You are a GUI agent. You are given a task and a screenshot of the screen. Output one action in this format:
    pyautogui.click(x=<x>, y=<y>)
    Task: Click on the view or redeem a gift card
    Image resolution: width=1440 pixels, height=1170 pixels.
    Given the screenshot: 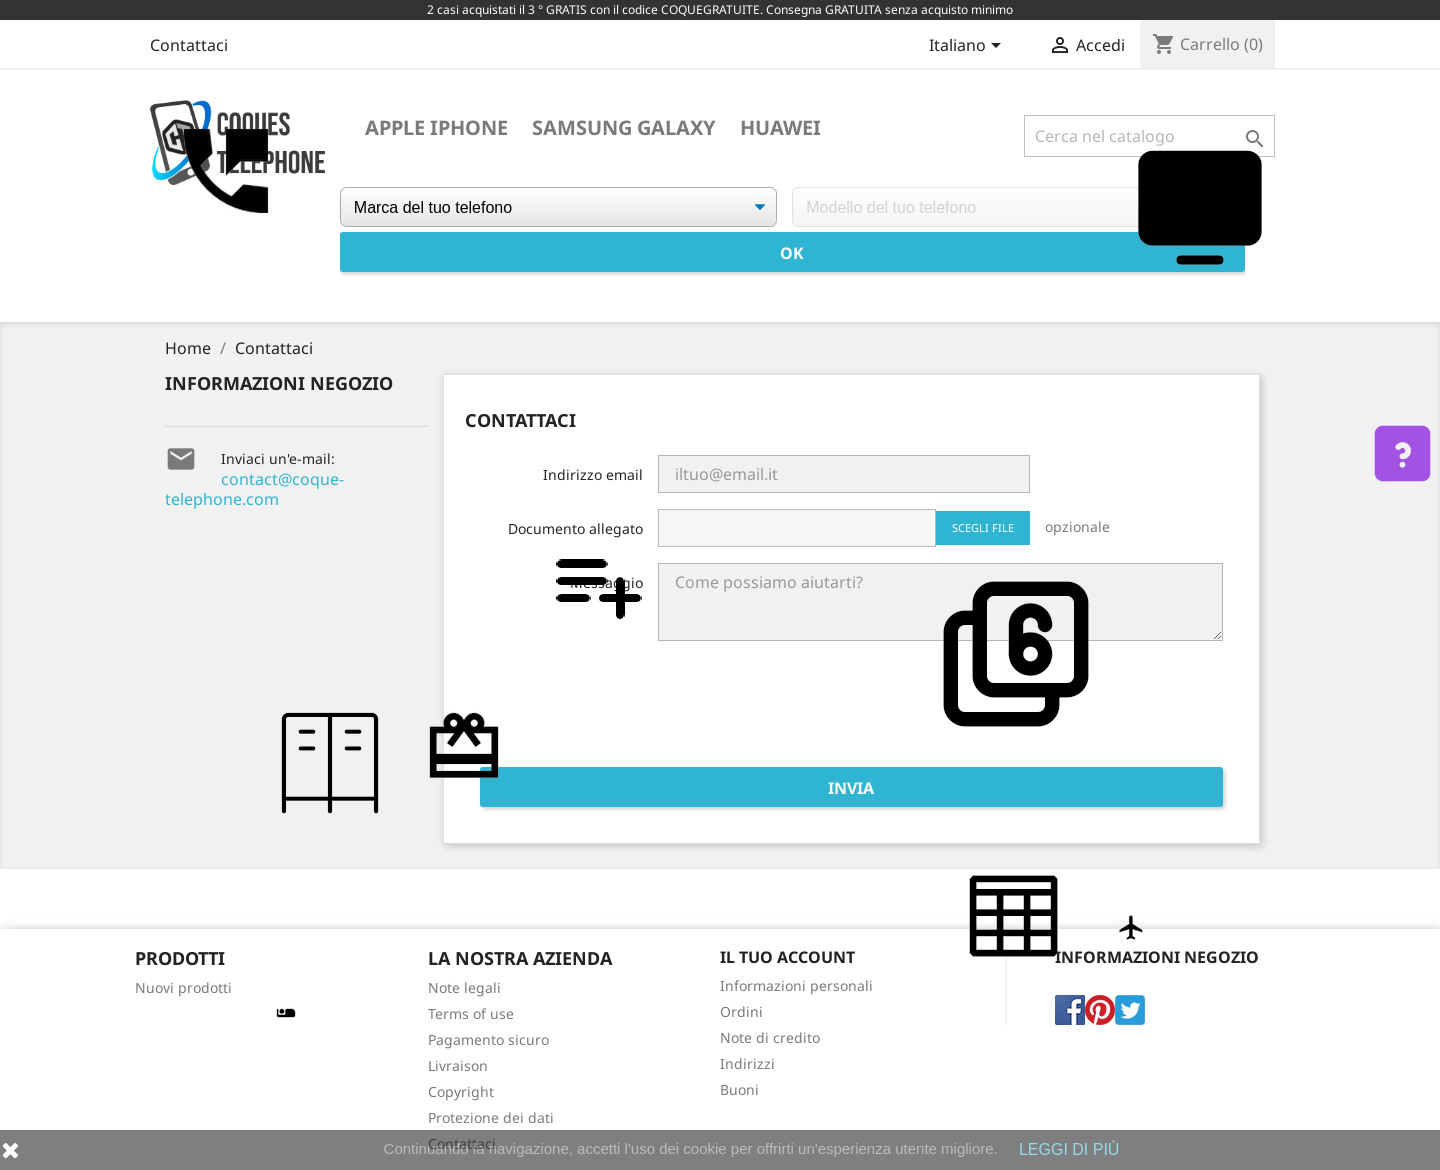 What is the action you would take?
    pyautogui.click(x=464, y=747)
    